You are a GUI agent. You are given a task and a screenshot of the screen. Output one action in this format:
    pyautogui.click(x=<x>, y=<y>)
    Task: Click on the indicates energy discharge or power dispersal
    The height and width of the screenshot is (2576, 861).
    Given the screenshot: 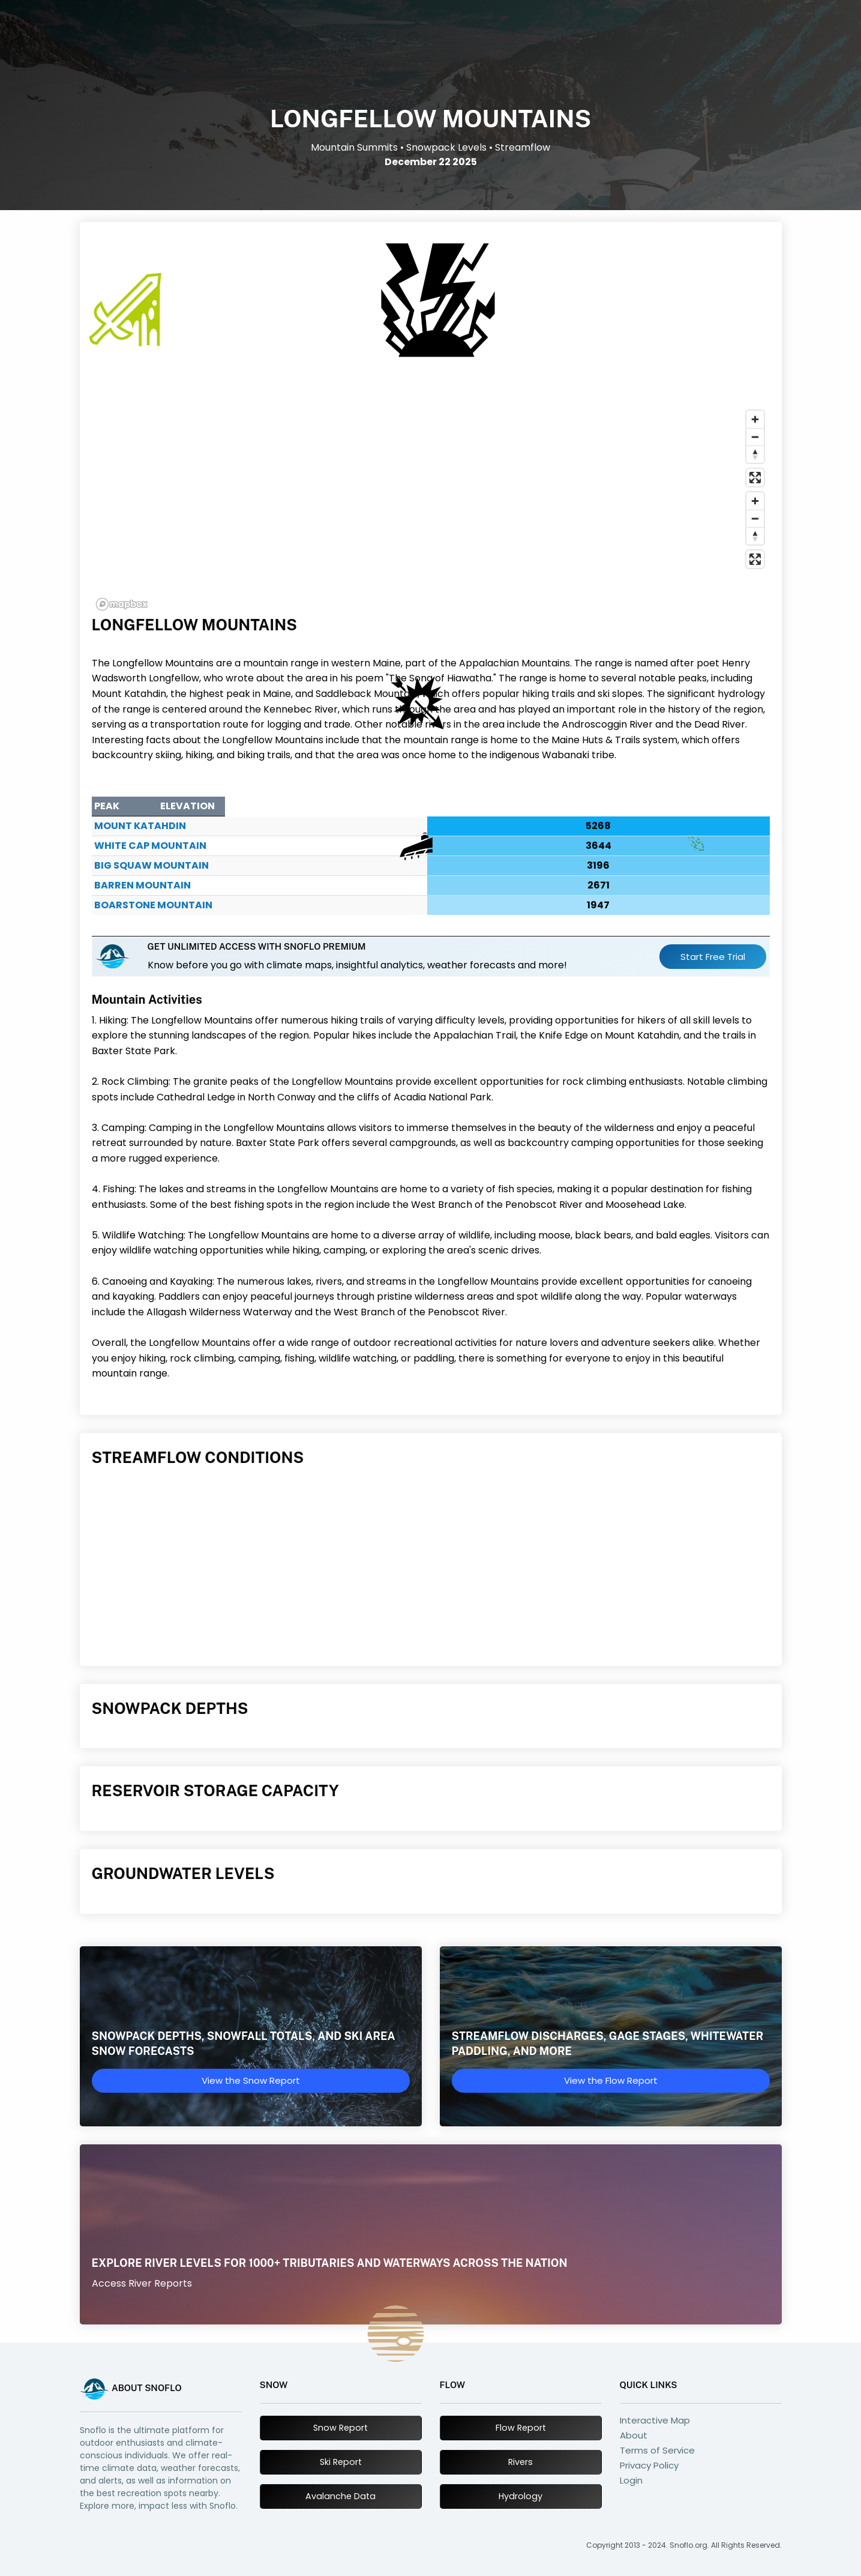 What is the action you would take?
    pyautogui.click(x=438, y=300)
    